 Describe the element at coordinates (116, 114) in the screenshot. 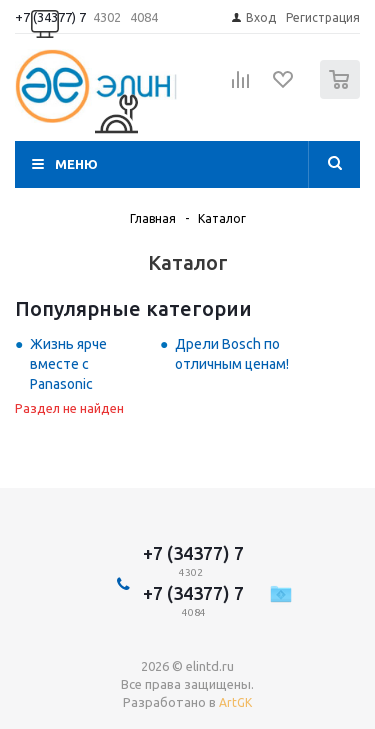

I see `access engineering or developer tools` at that location.